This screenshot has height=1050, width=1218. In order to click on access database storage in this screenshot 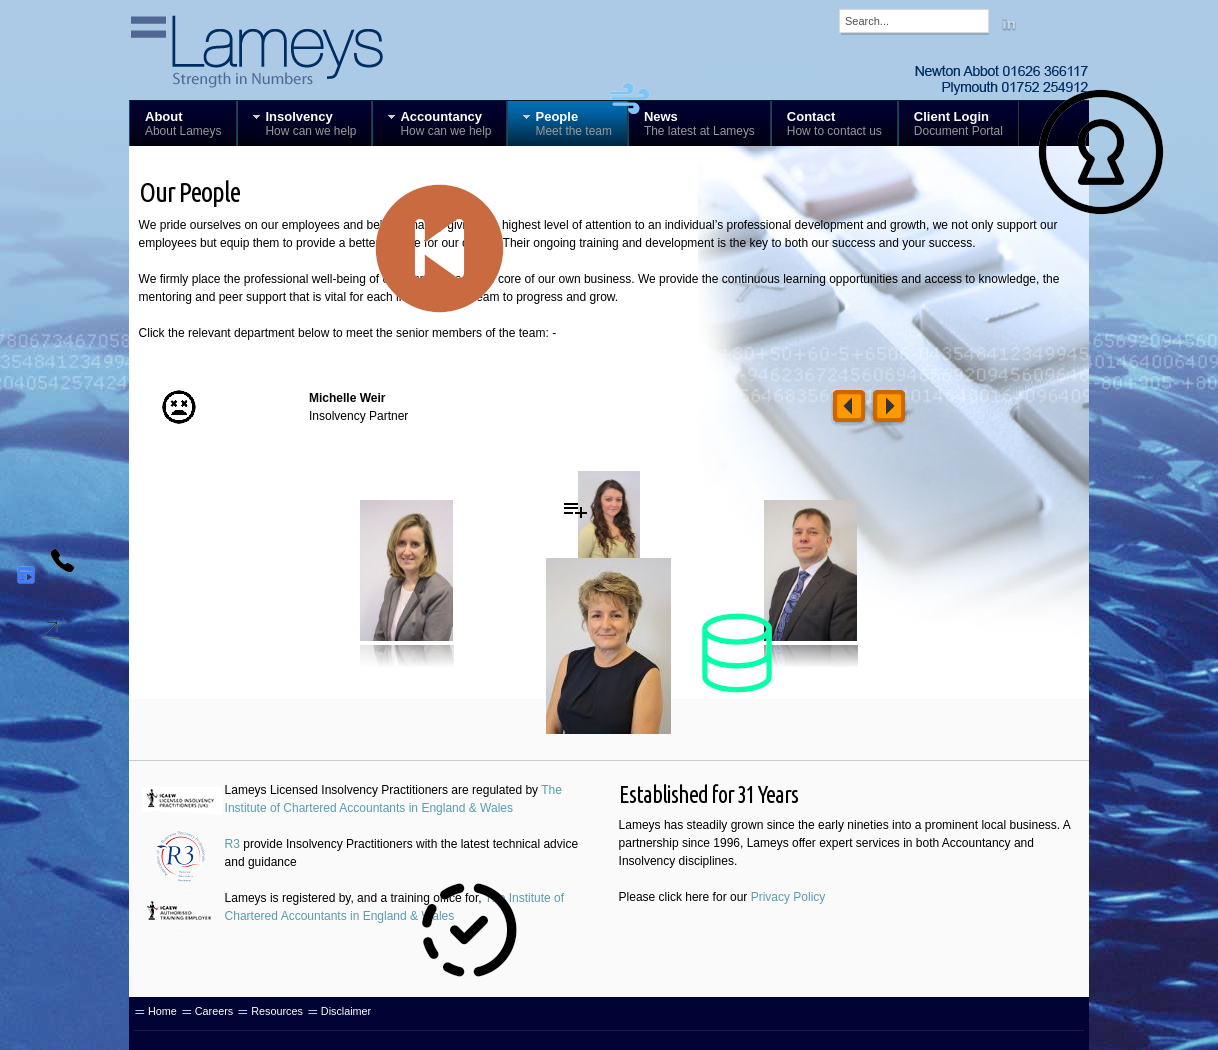, I will do `click(737, 653)`.